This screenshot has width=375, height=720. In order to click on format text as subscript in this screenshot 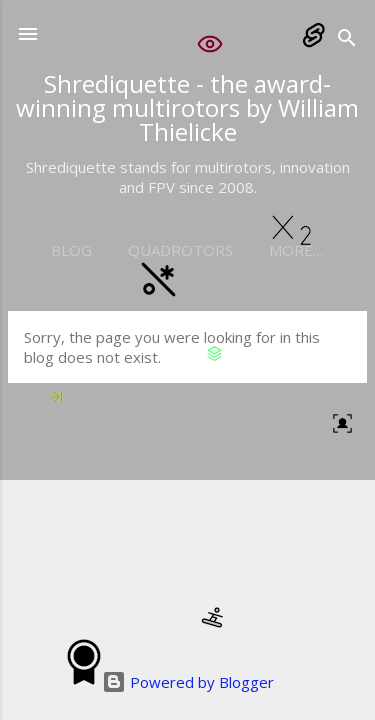, I will do `click(289, 229)`.